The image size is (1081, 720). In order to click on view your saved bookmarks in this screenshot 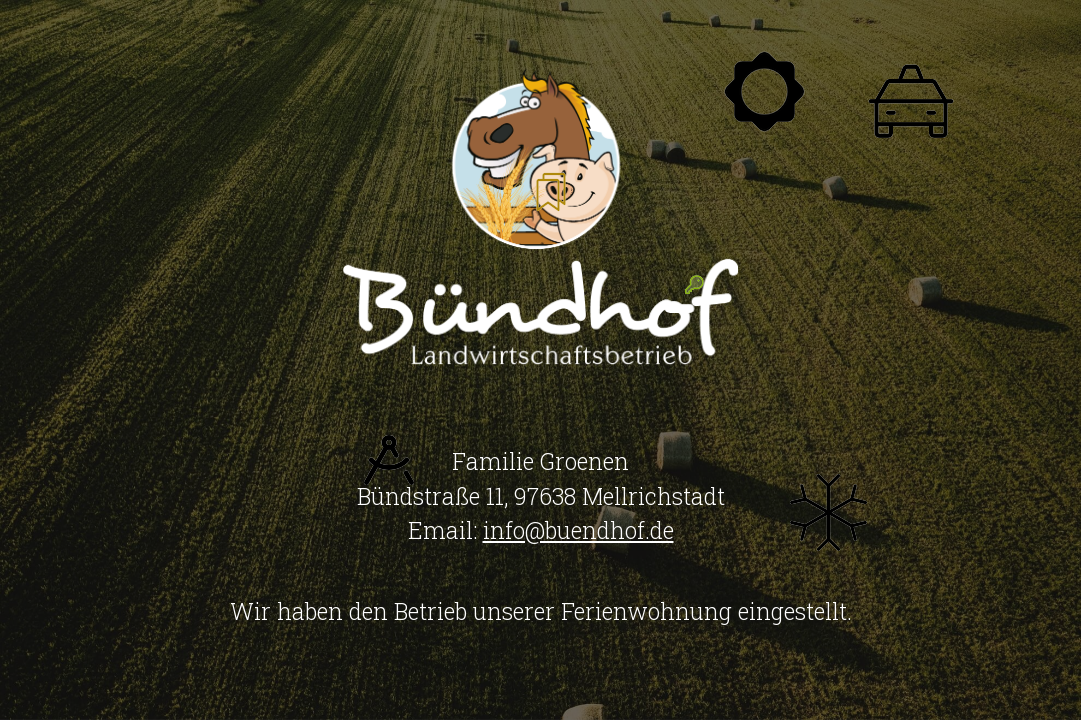, I will do `click(551, 192)`.